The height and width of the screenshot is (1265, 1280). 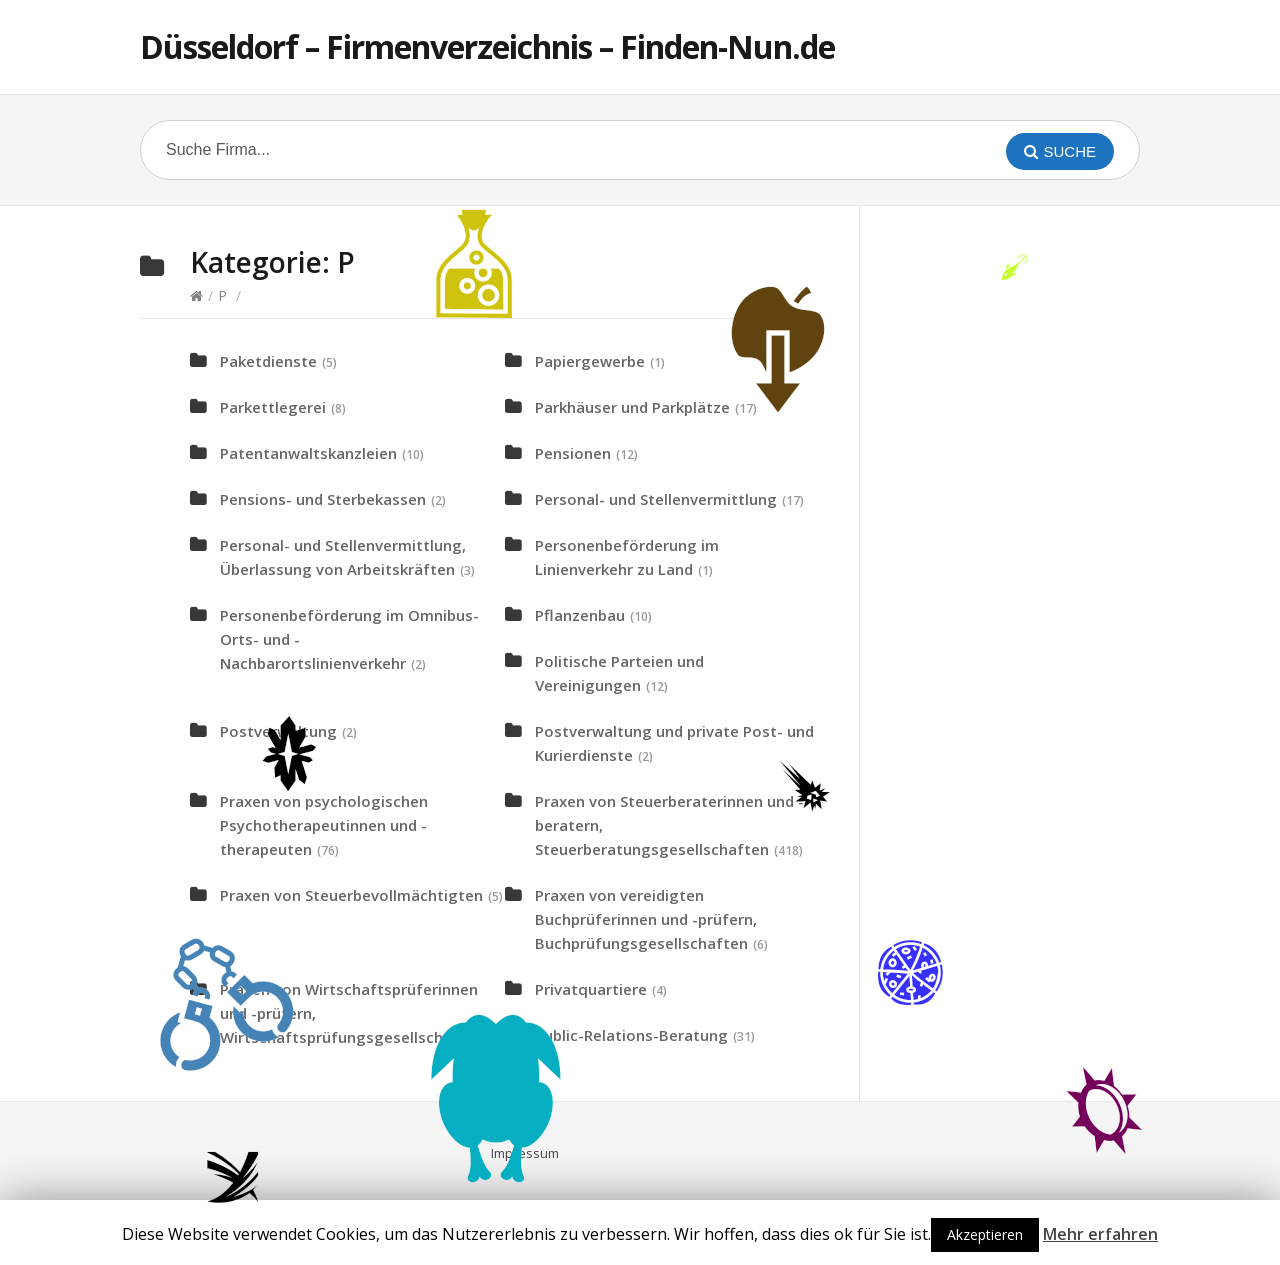 I want to click on food or restaurant category in a game menu, so click(x=910, y=972).